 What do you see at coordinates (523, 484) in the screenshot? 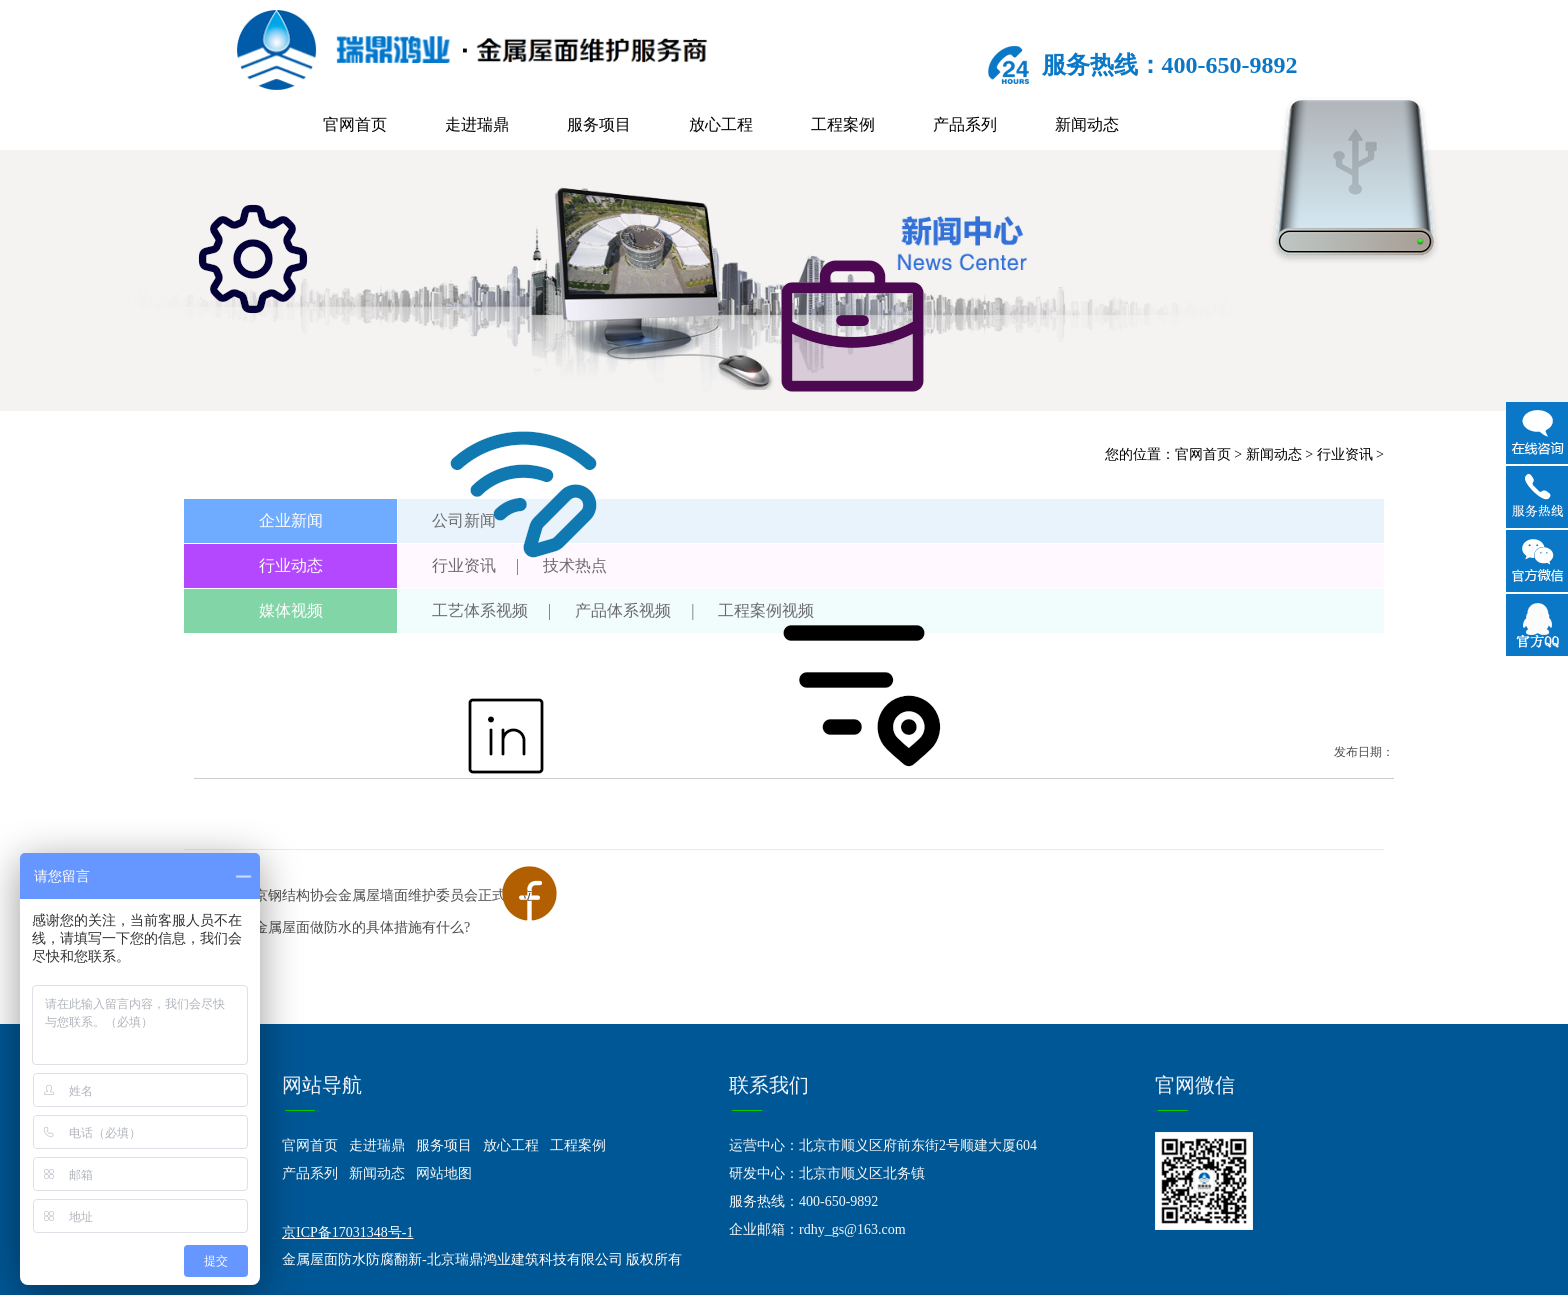
I see `edit or rename wifi network settings` at bounding box center [523, 484].